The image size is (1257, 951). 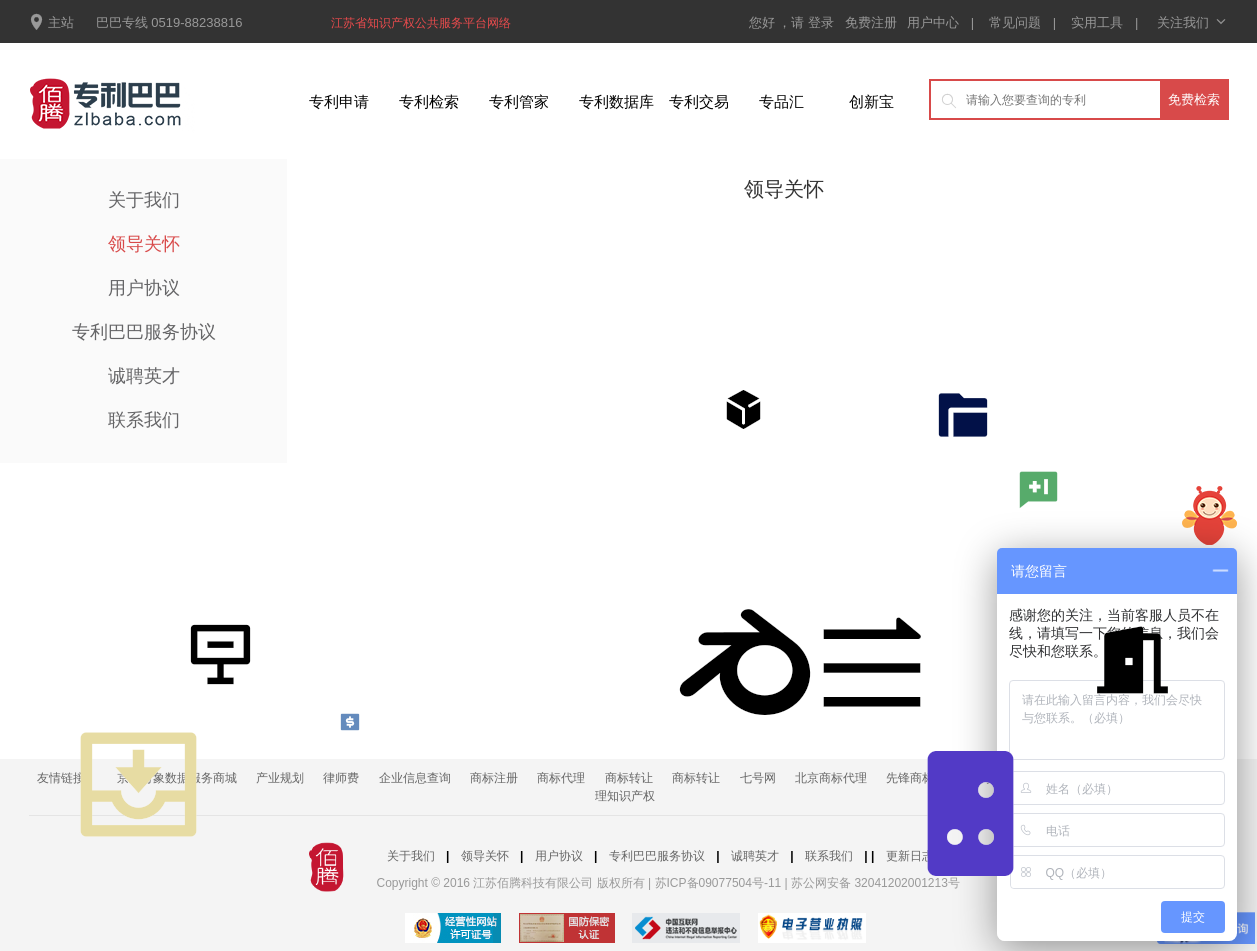 I want to click on add a follow-up message to a conversation, so click(x=1038, y=488).